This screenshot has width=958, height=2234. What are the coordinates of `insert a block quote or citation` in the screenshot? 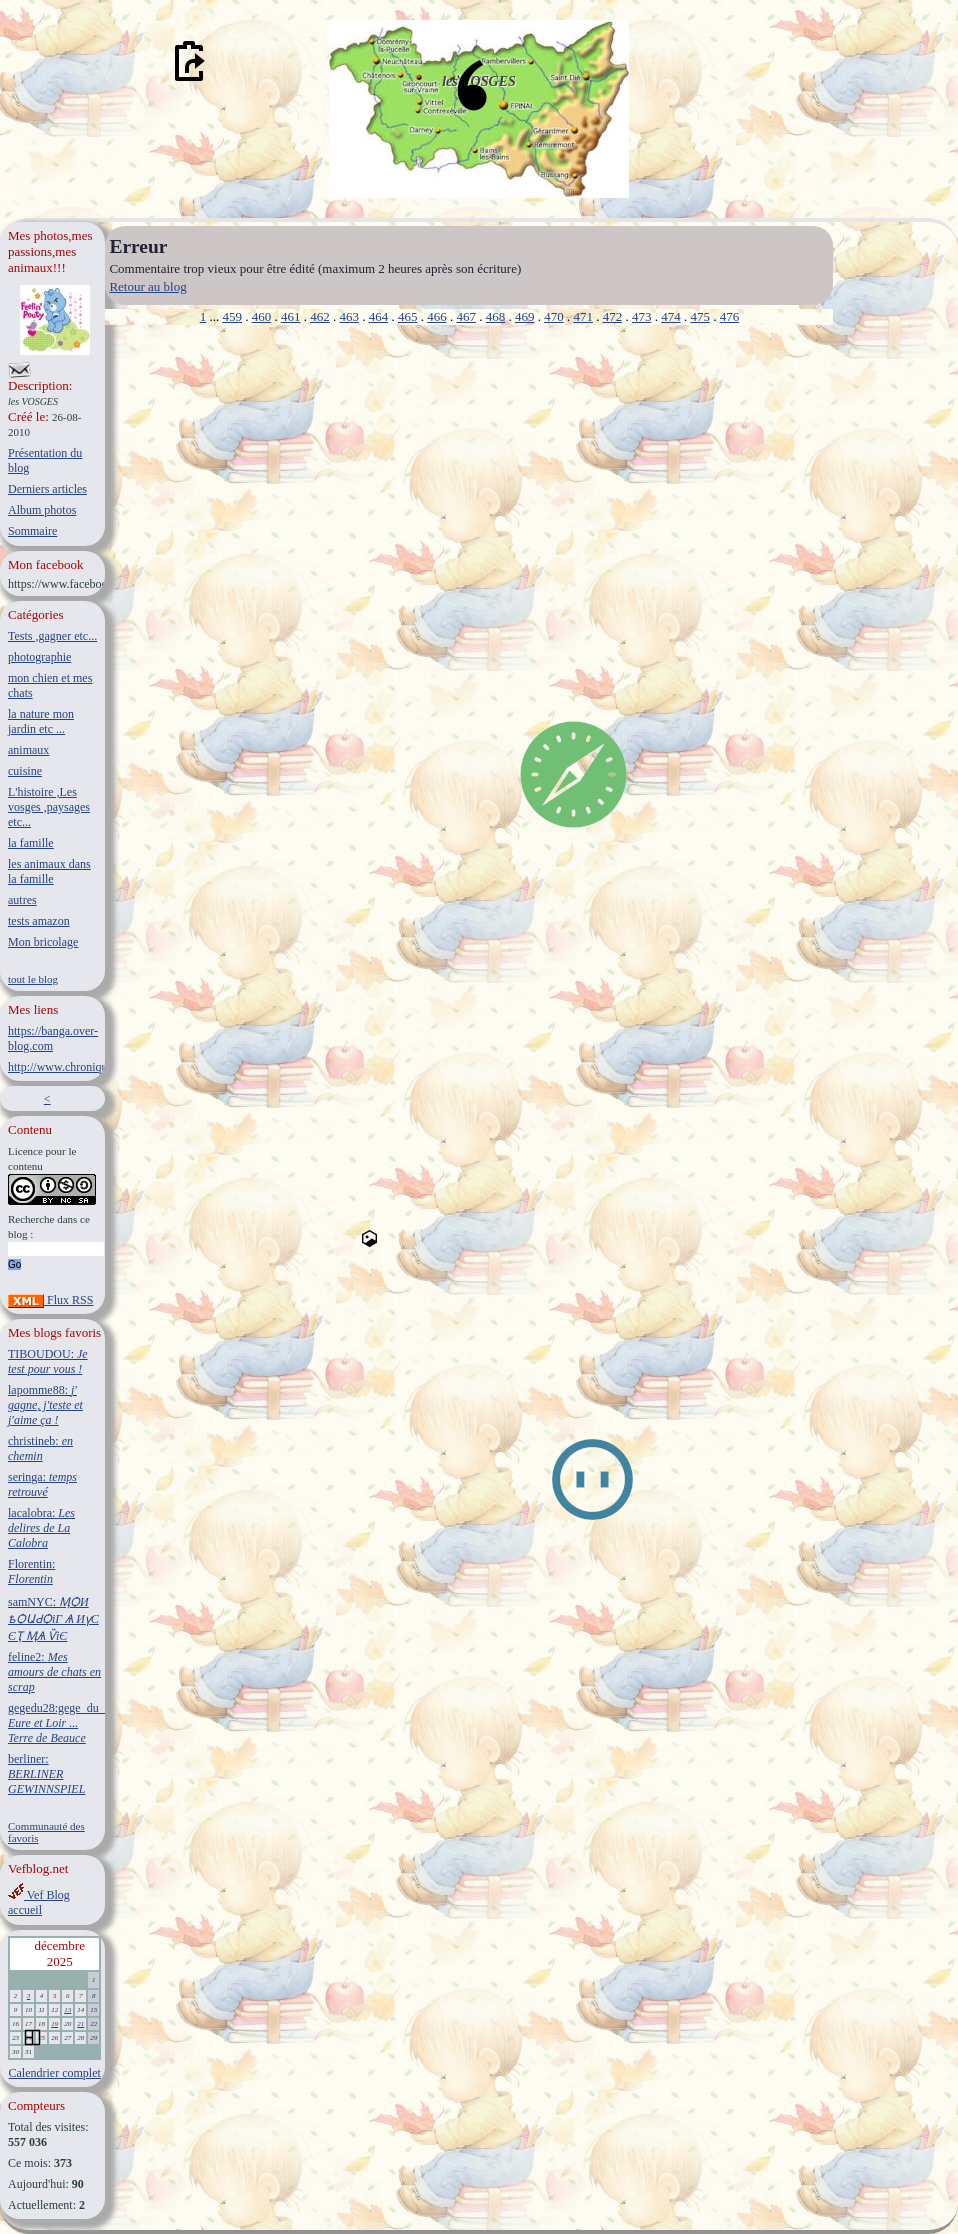 It's located at (472, 86).